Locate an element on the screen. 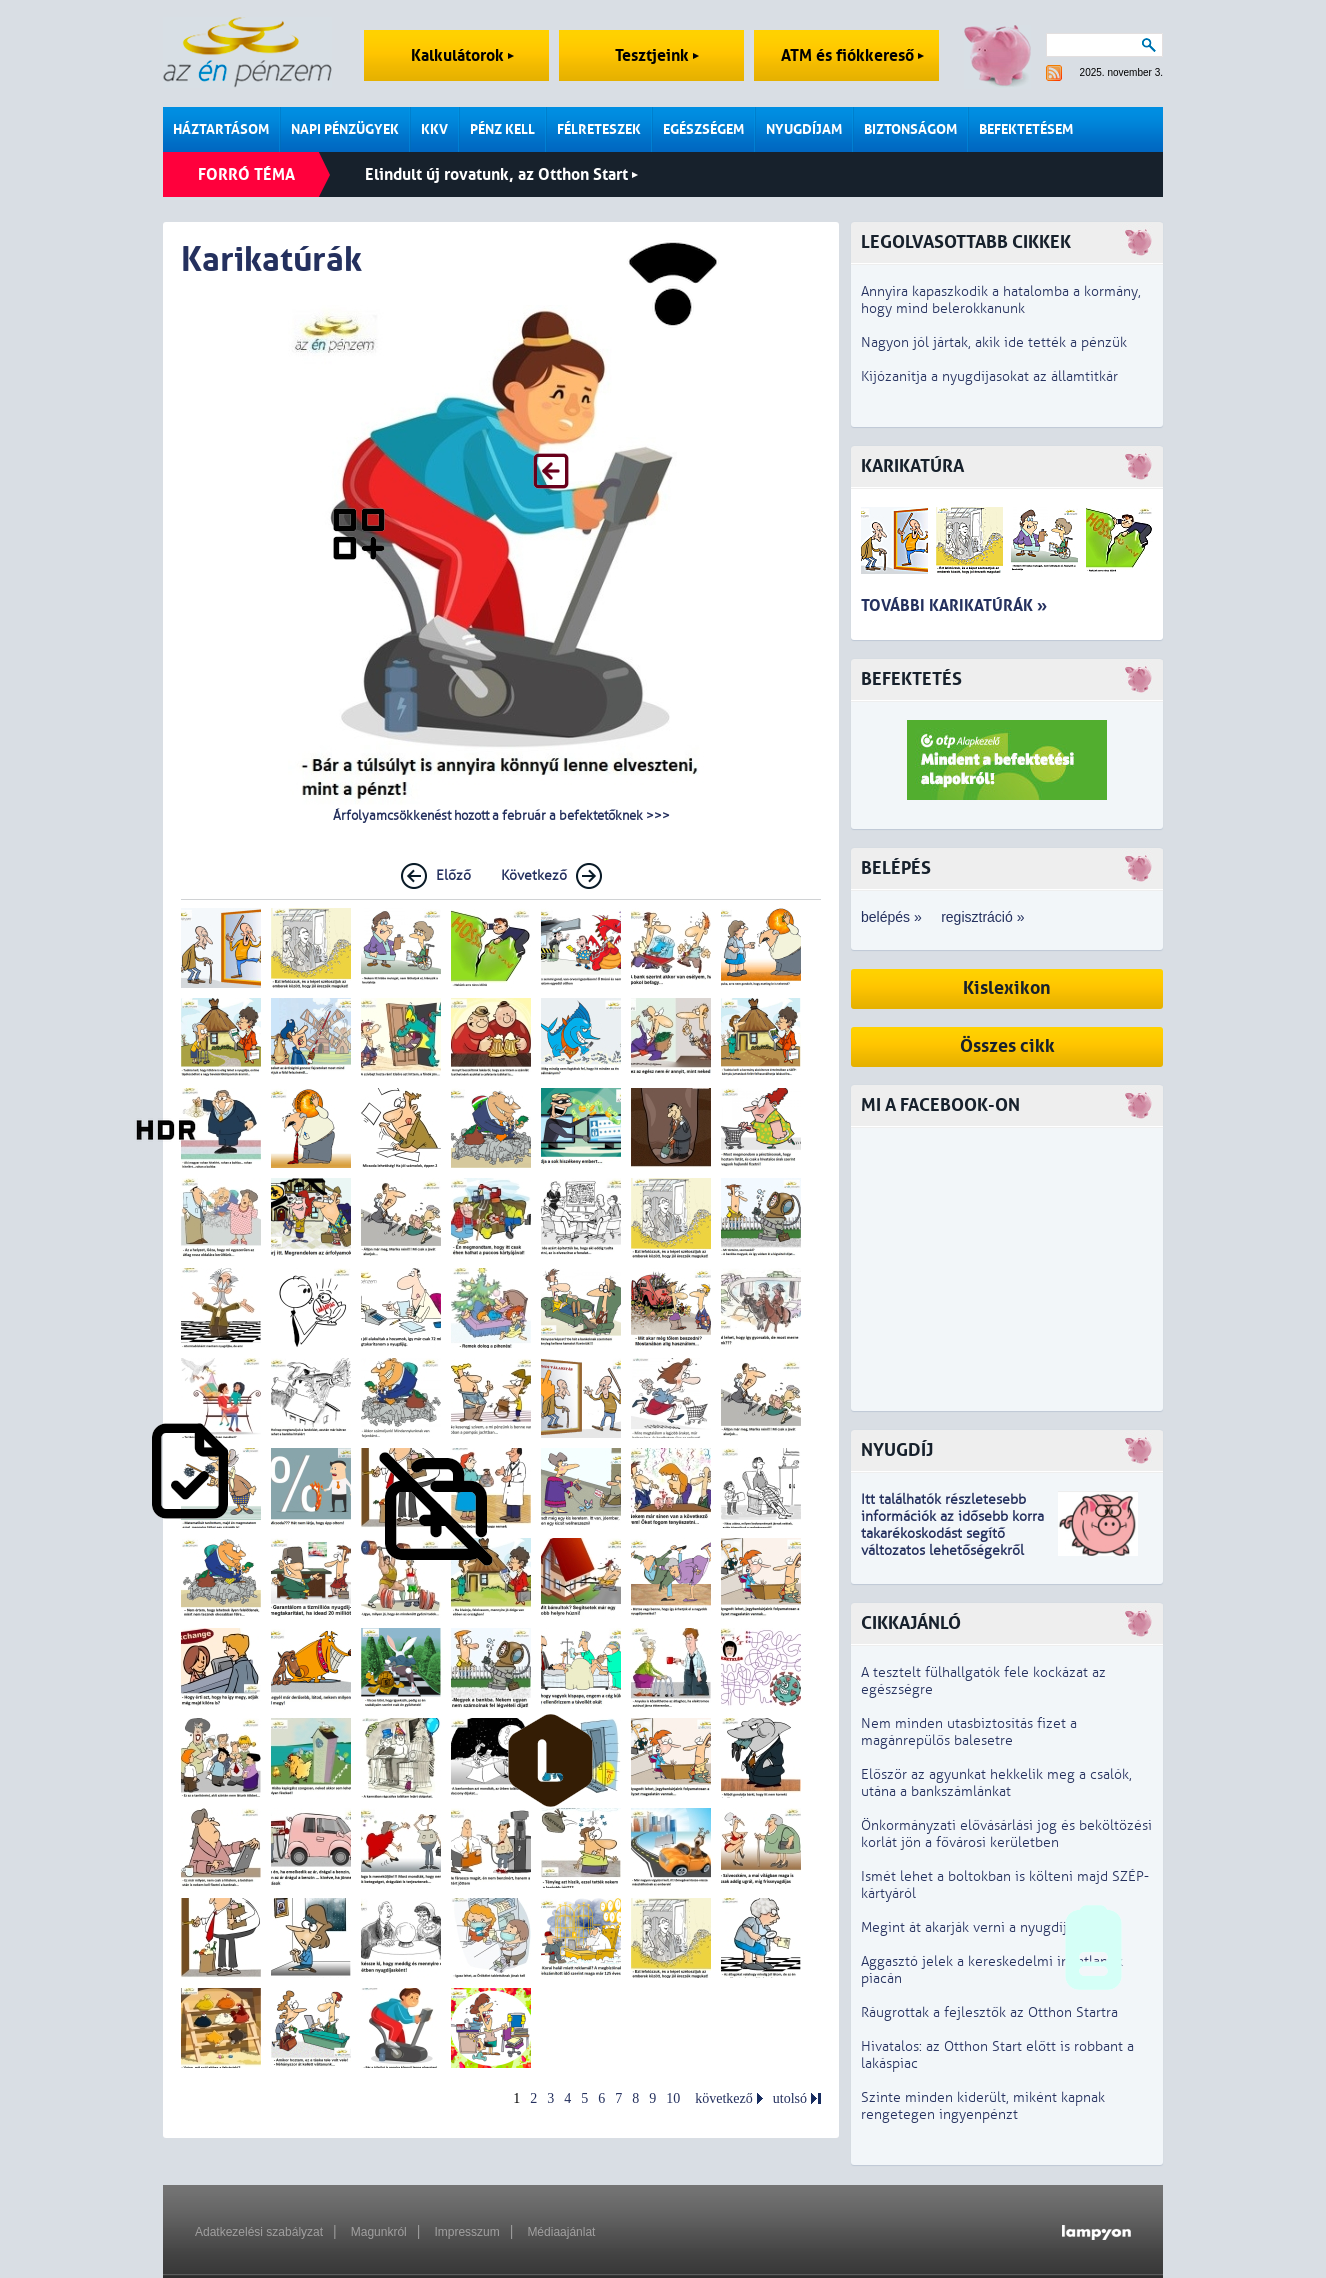 The height and width of the screenshot is (2278, 1326). HDR mode is currently enabled is located at coordinates (166, 1130).